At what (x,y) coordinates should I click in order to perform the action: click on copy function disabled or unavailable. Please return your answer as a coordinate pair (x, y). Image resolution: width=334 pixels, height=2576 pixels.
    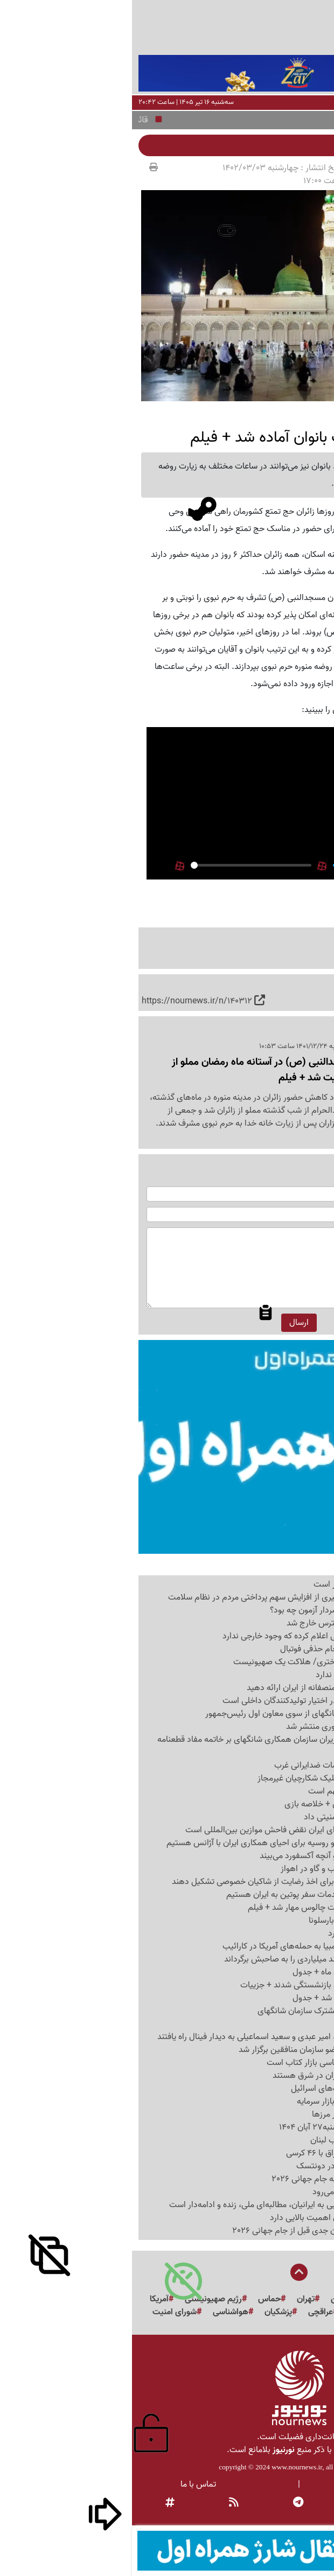
    Looking at the image, I should click on (49, 2255).